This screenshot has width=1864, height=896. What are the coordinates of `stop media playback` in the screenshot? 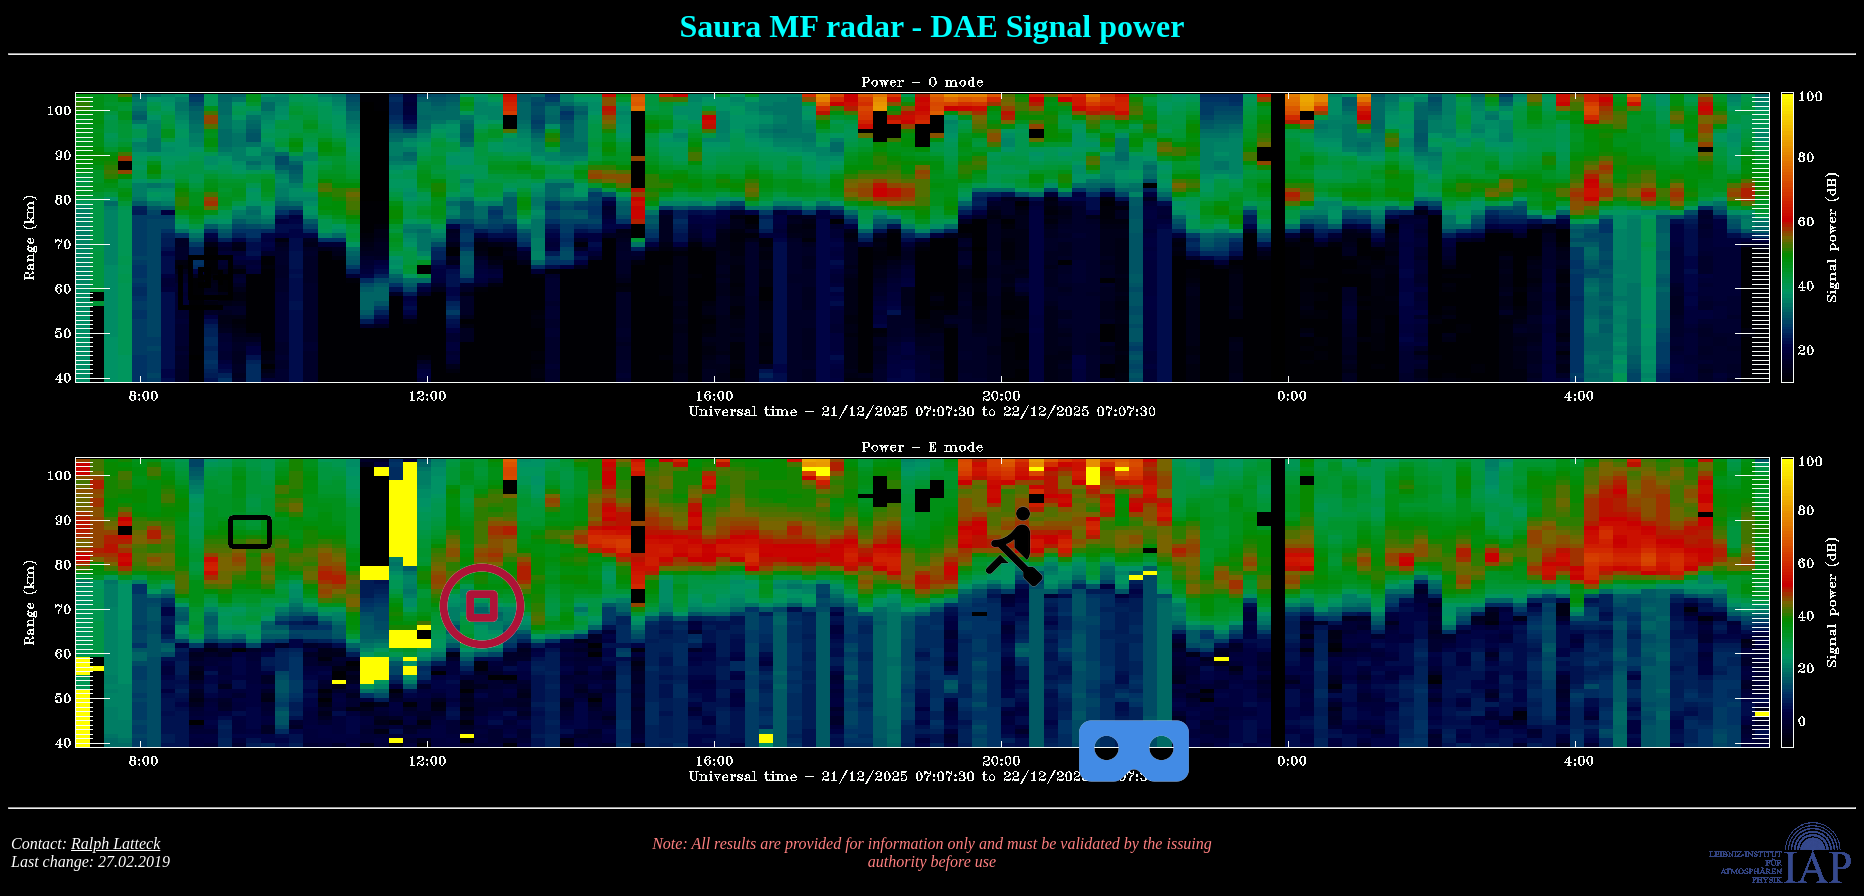 It's located at (482, 606).